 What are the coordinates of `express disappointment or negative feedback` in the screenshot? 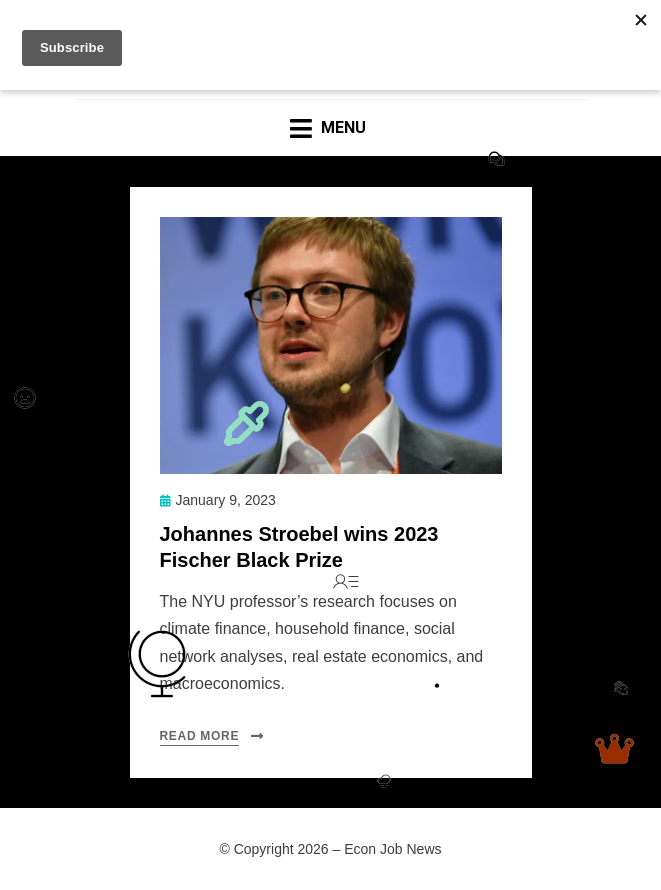 It's located at (25, 398).